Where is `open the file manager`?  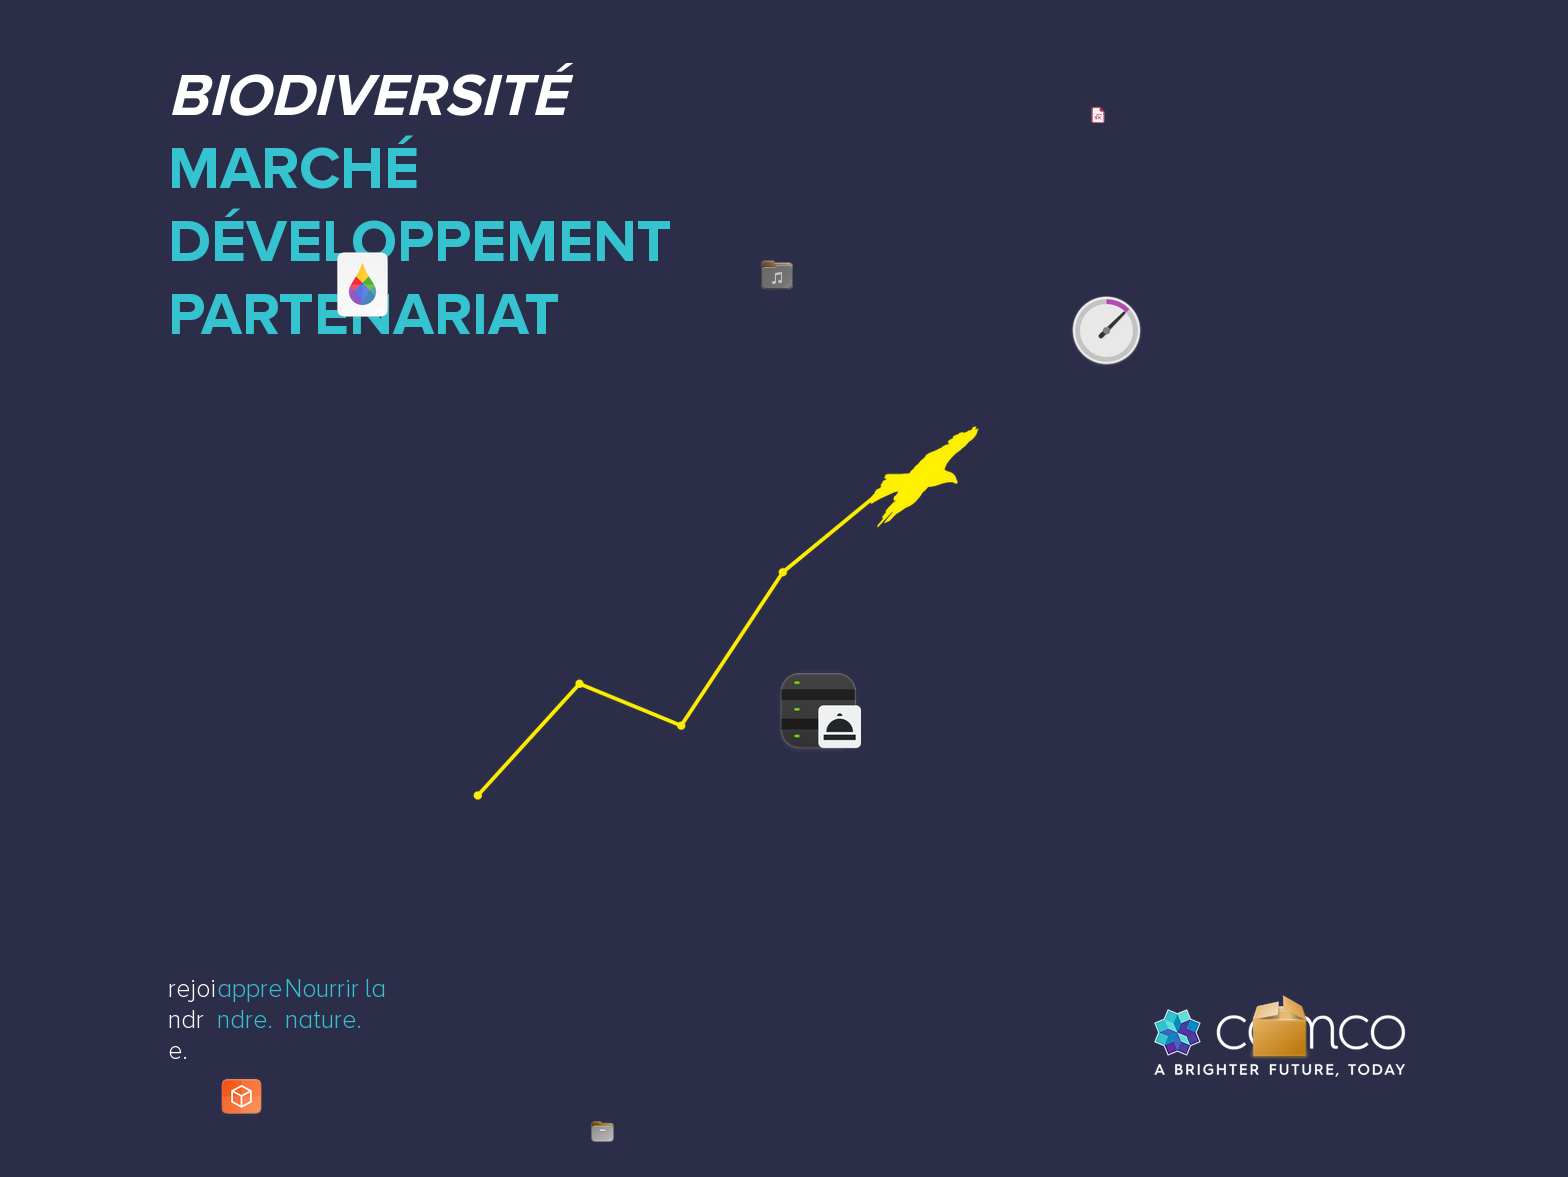 open the file manager is located at coordinates (602, 1131).